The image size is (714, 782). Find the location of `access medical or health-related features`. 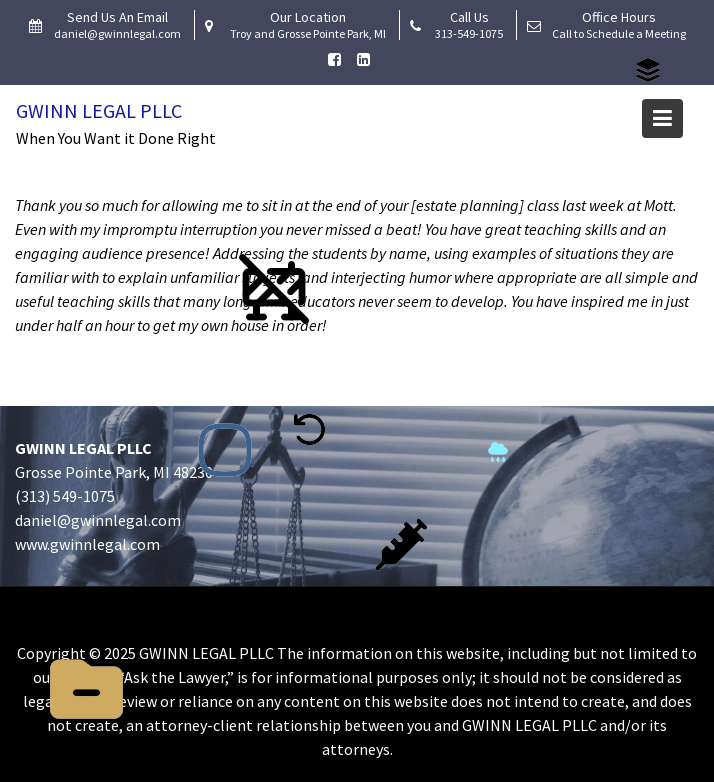

access medical or health-related features is located at coordinates (400, 546).